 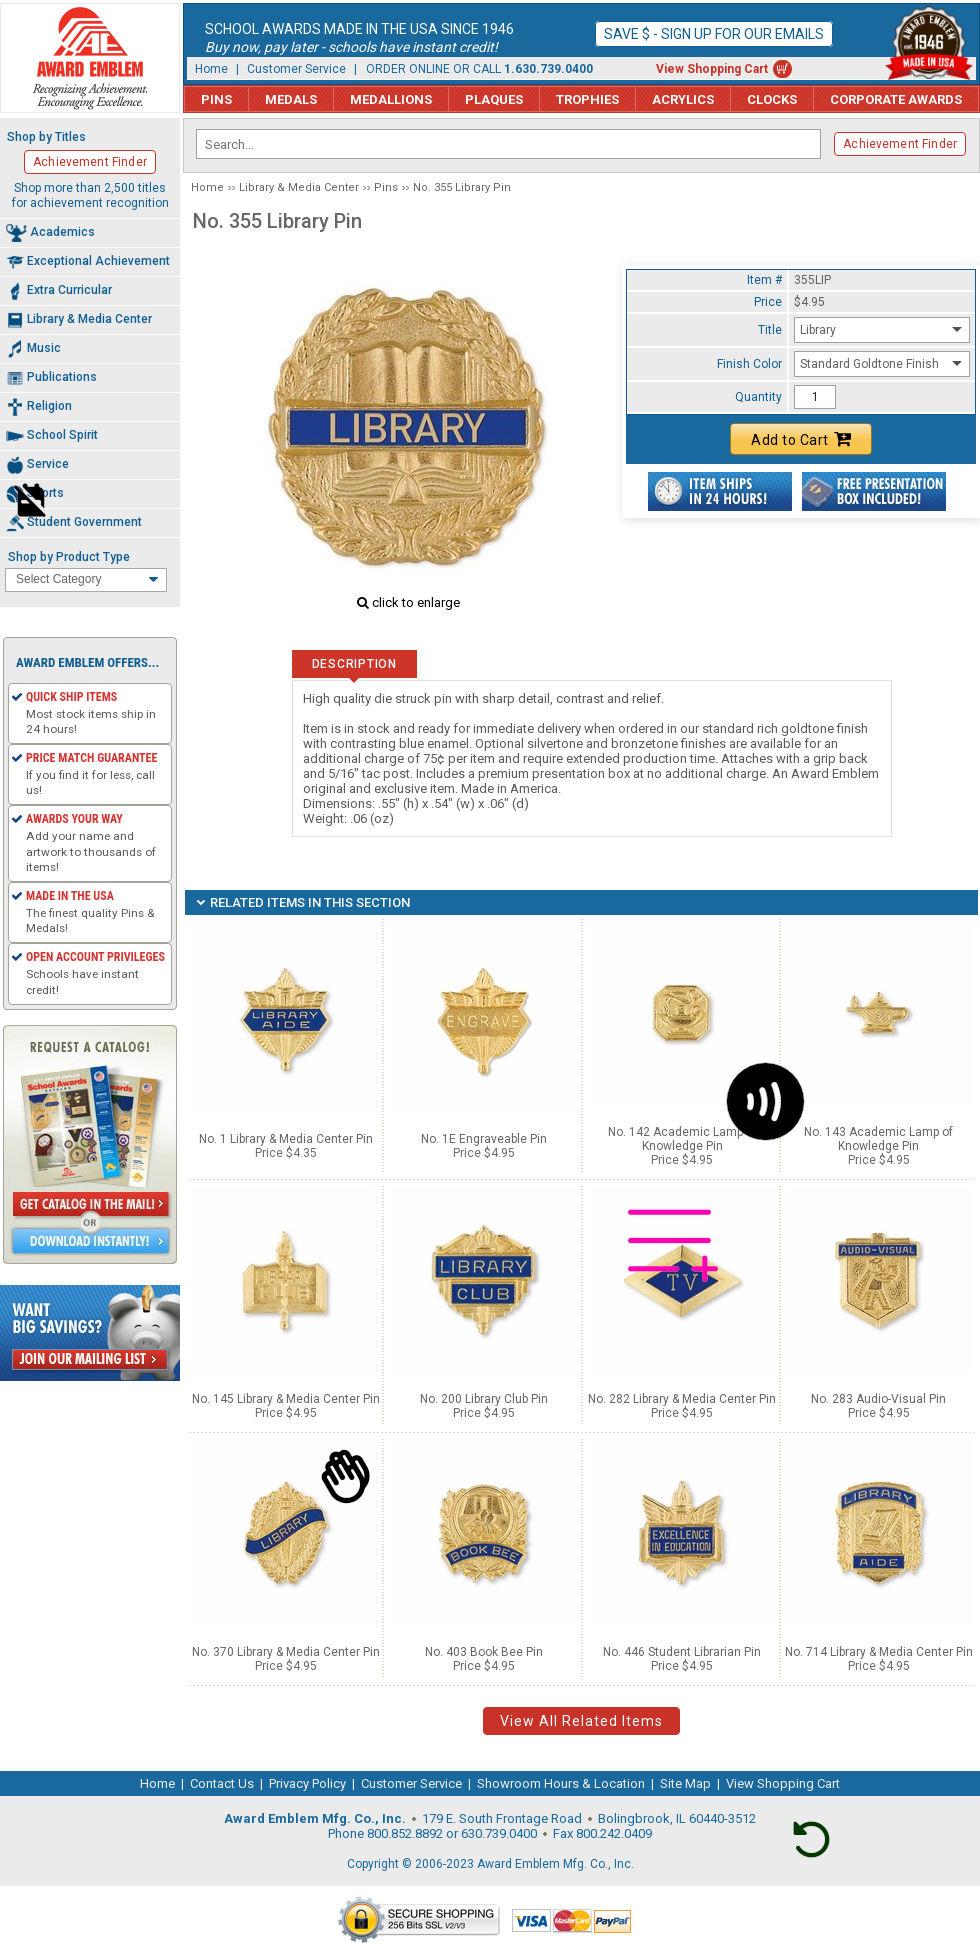 I want to click on undo last action, so click(x=811, y=1839).